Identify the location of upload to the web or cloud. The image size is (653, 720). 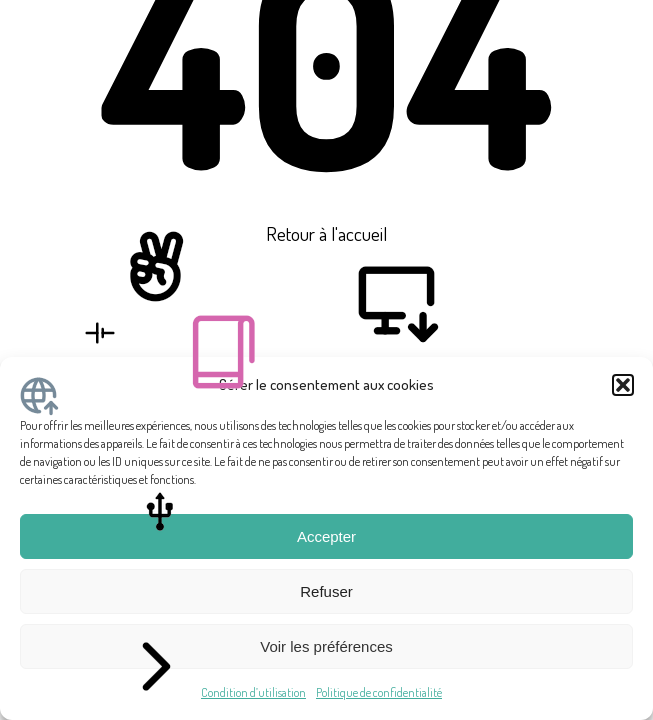
(38, 395).